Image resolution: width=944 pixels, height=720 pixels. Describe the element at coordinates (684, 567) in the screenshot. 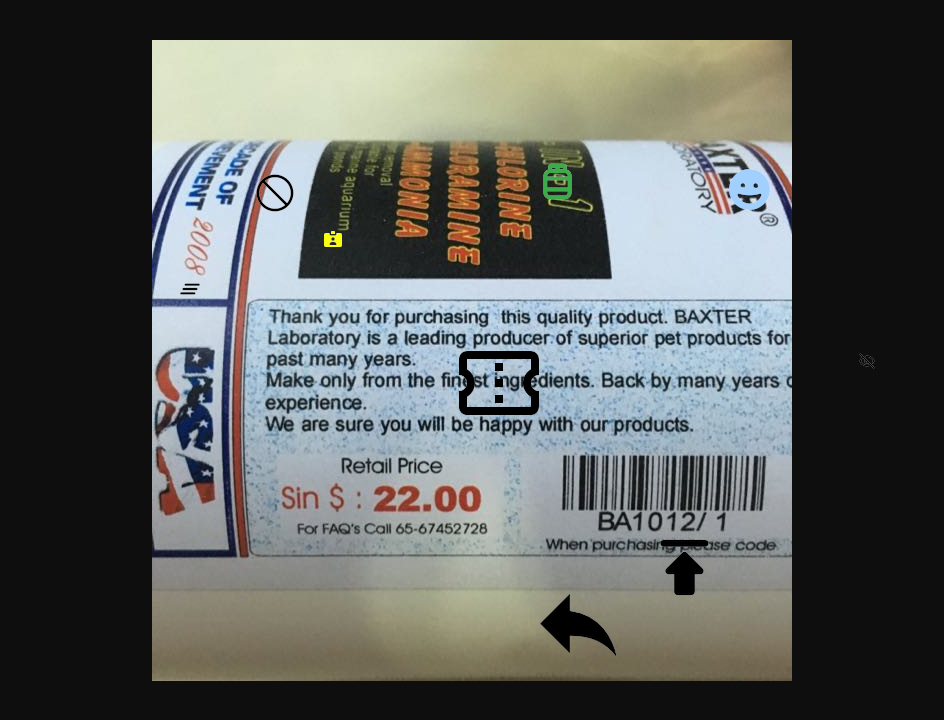

I see `publish or upload content` at that location.